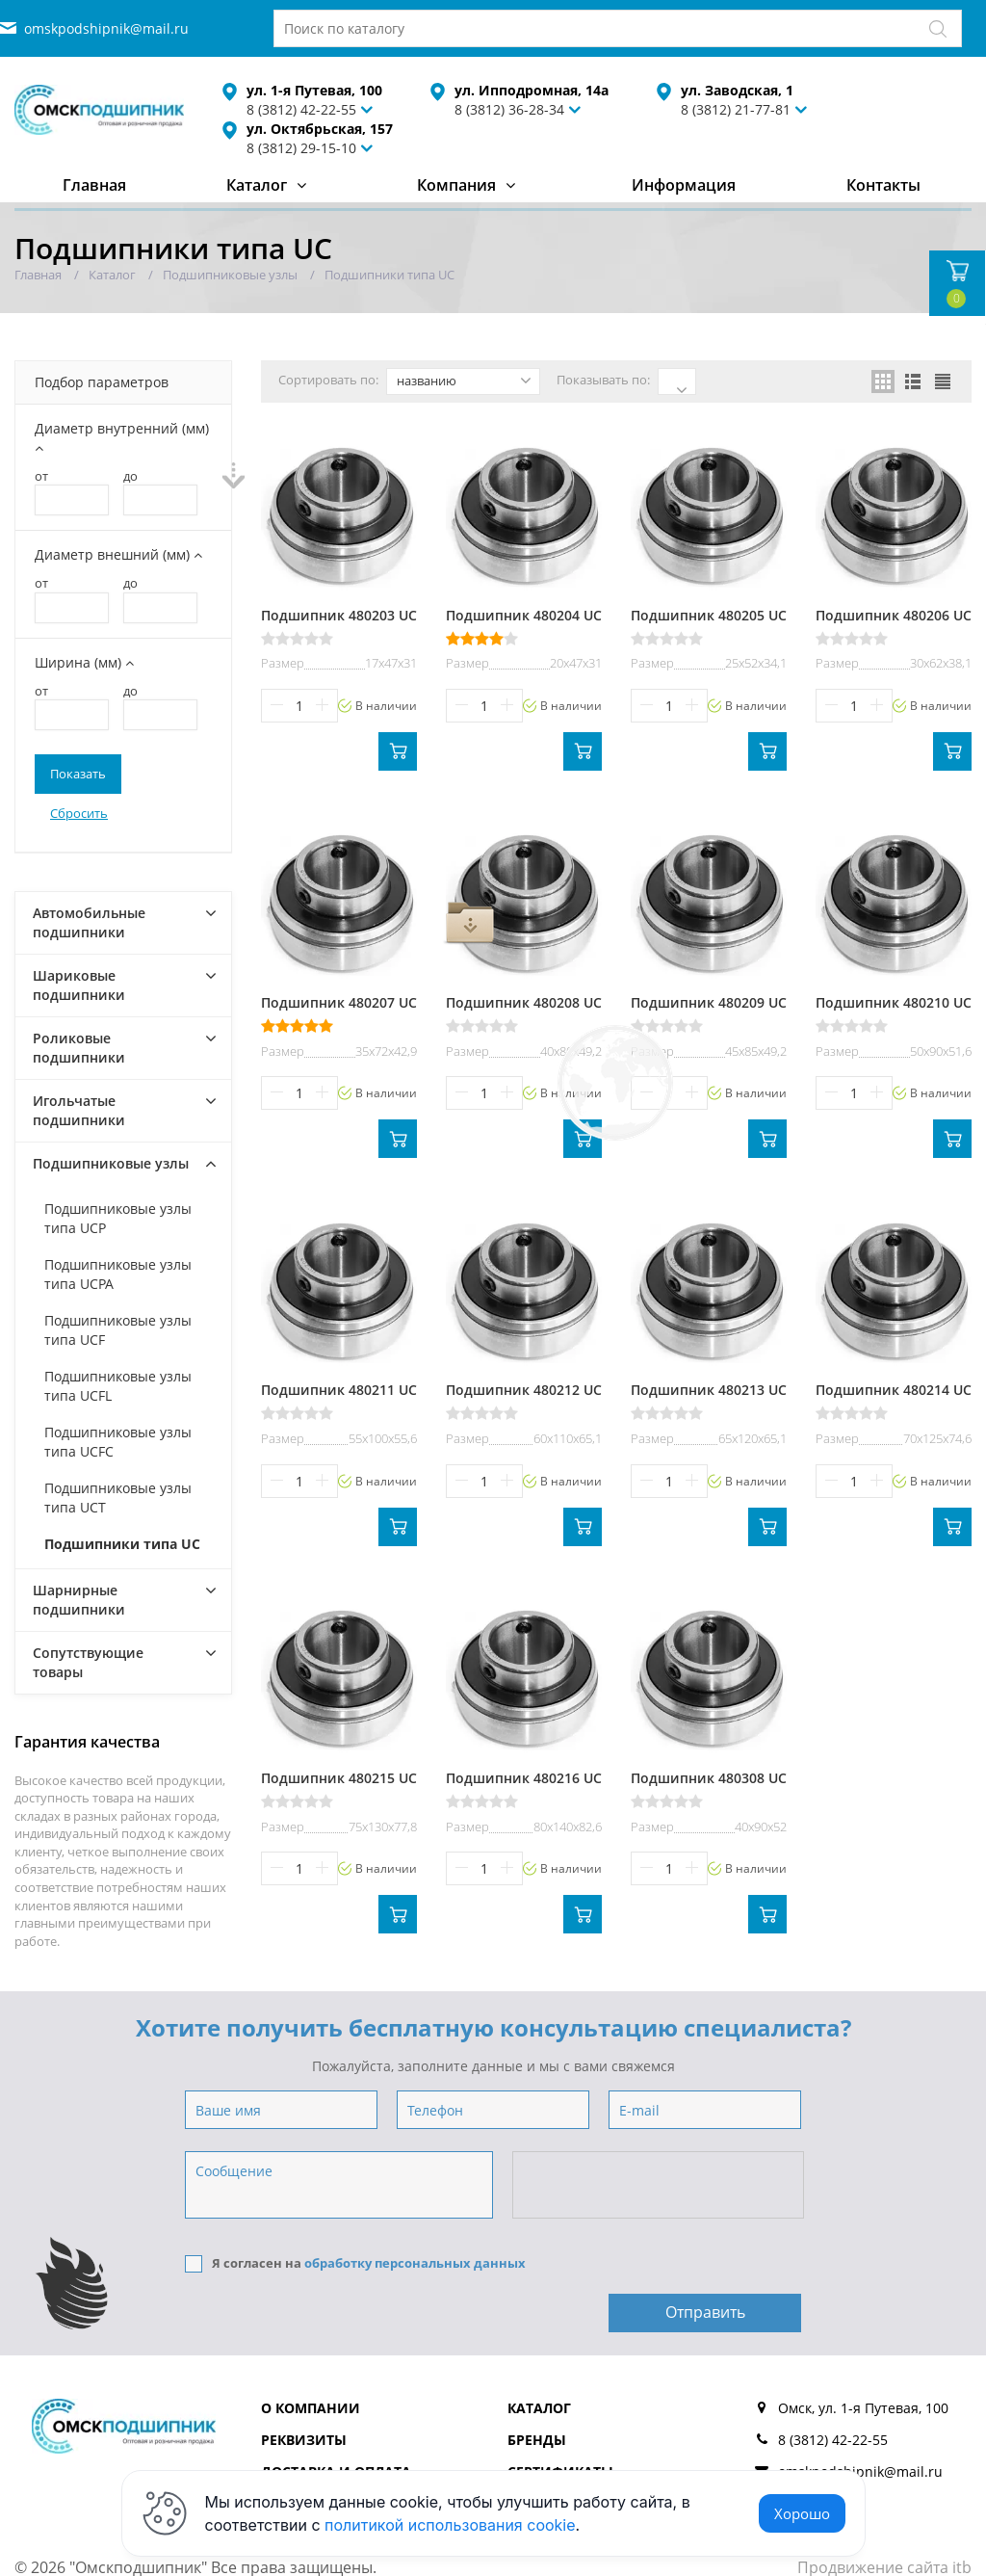 The height and width of the screenshot is (2576, 986). I want to click on open downloads folder, so click(233, 475).